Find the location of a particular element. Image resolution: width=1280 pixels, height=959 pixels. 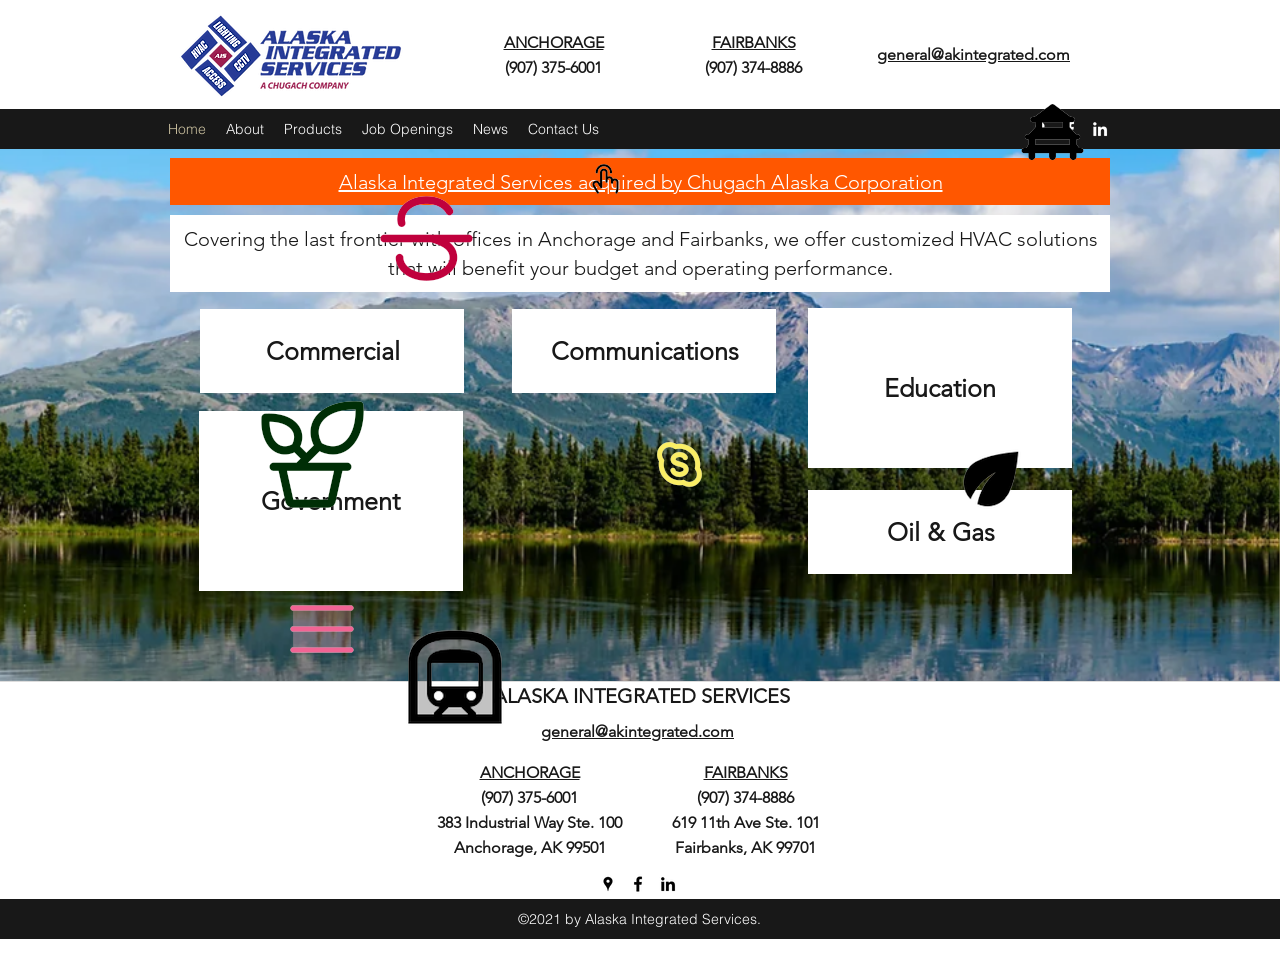

tap to interact with this element is located at coordinates (605, 179).